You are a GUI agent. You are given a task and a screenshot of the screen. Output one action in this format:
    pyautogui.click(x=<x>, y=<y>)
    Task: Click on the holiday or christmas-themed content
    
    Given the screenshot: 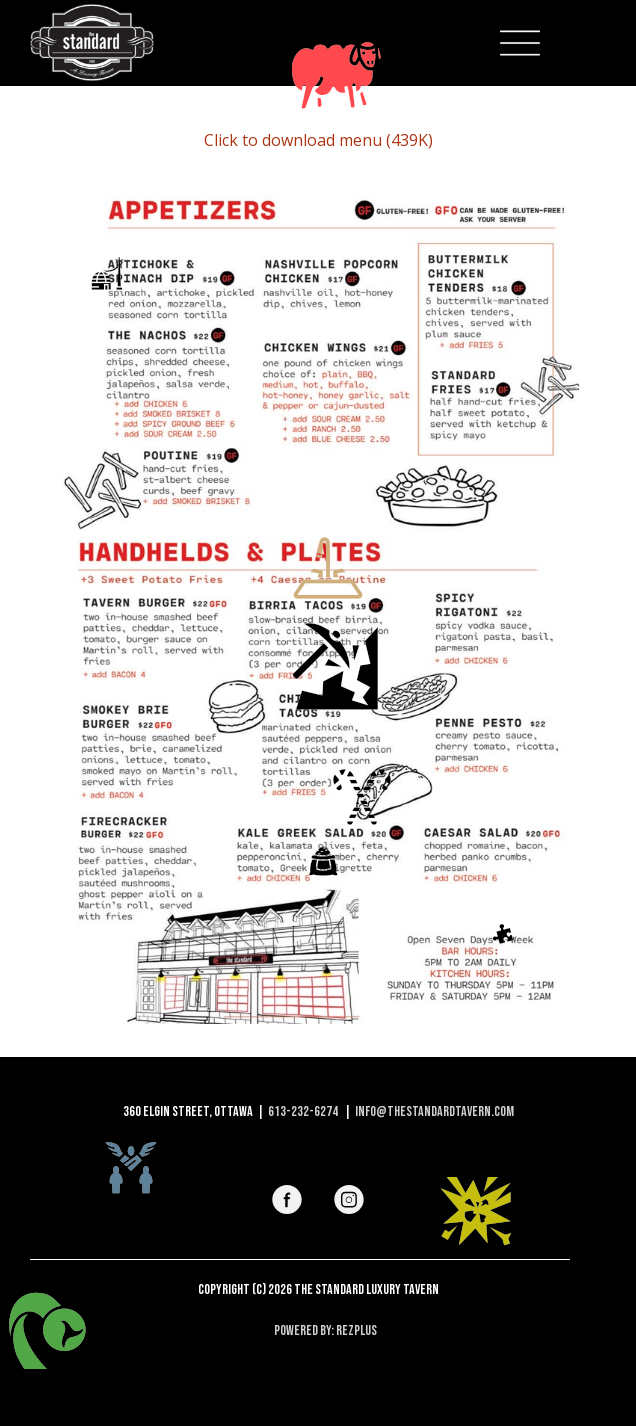 What is the action you would take?
    pyautogui.click(x=362, y=797)
    